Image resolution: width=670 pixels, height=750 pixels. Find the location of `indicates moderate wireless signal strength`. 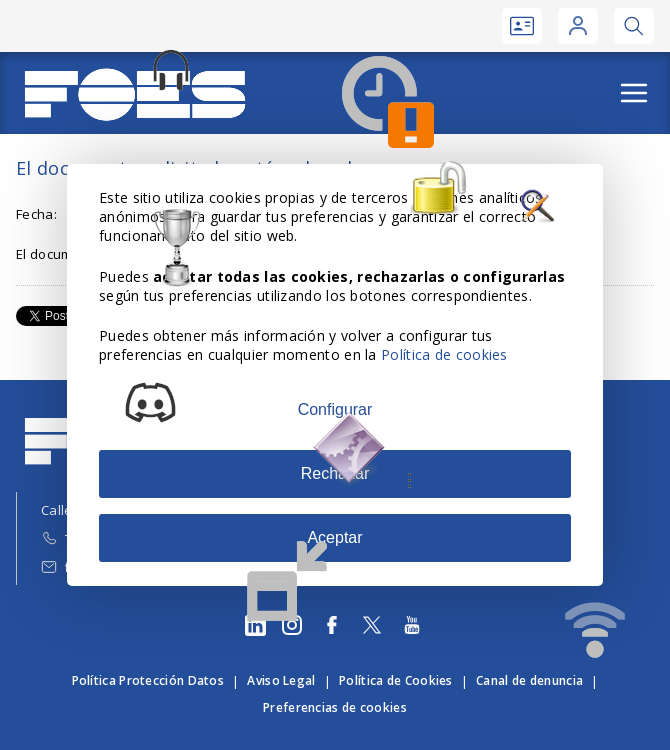

indicates moderate wireless signal strength is located at coordinates (595, 628).